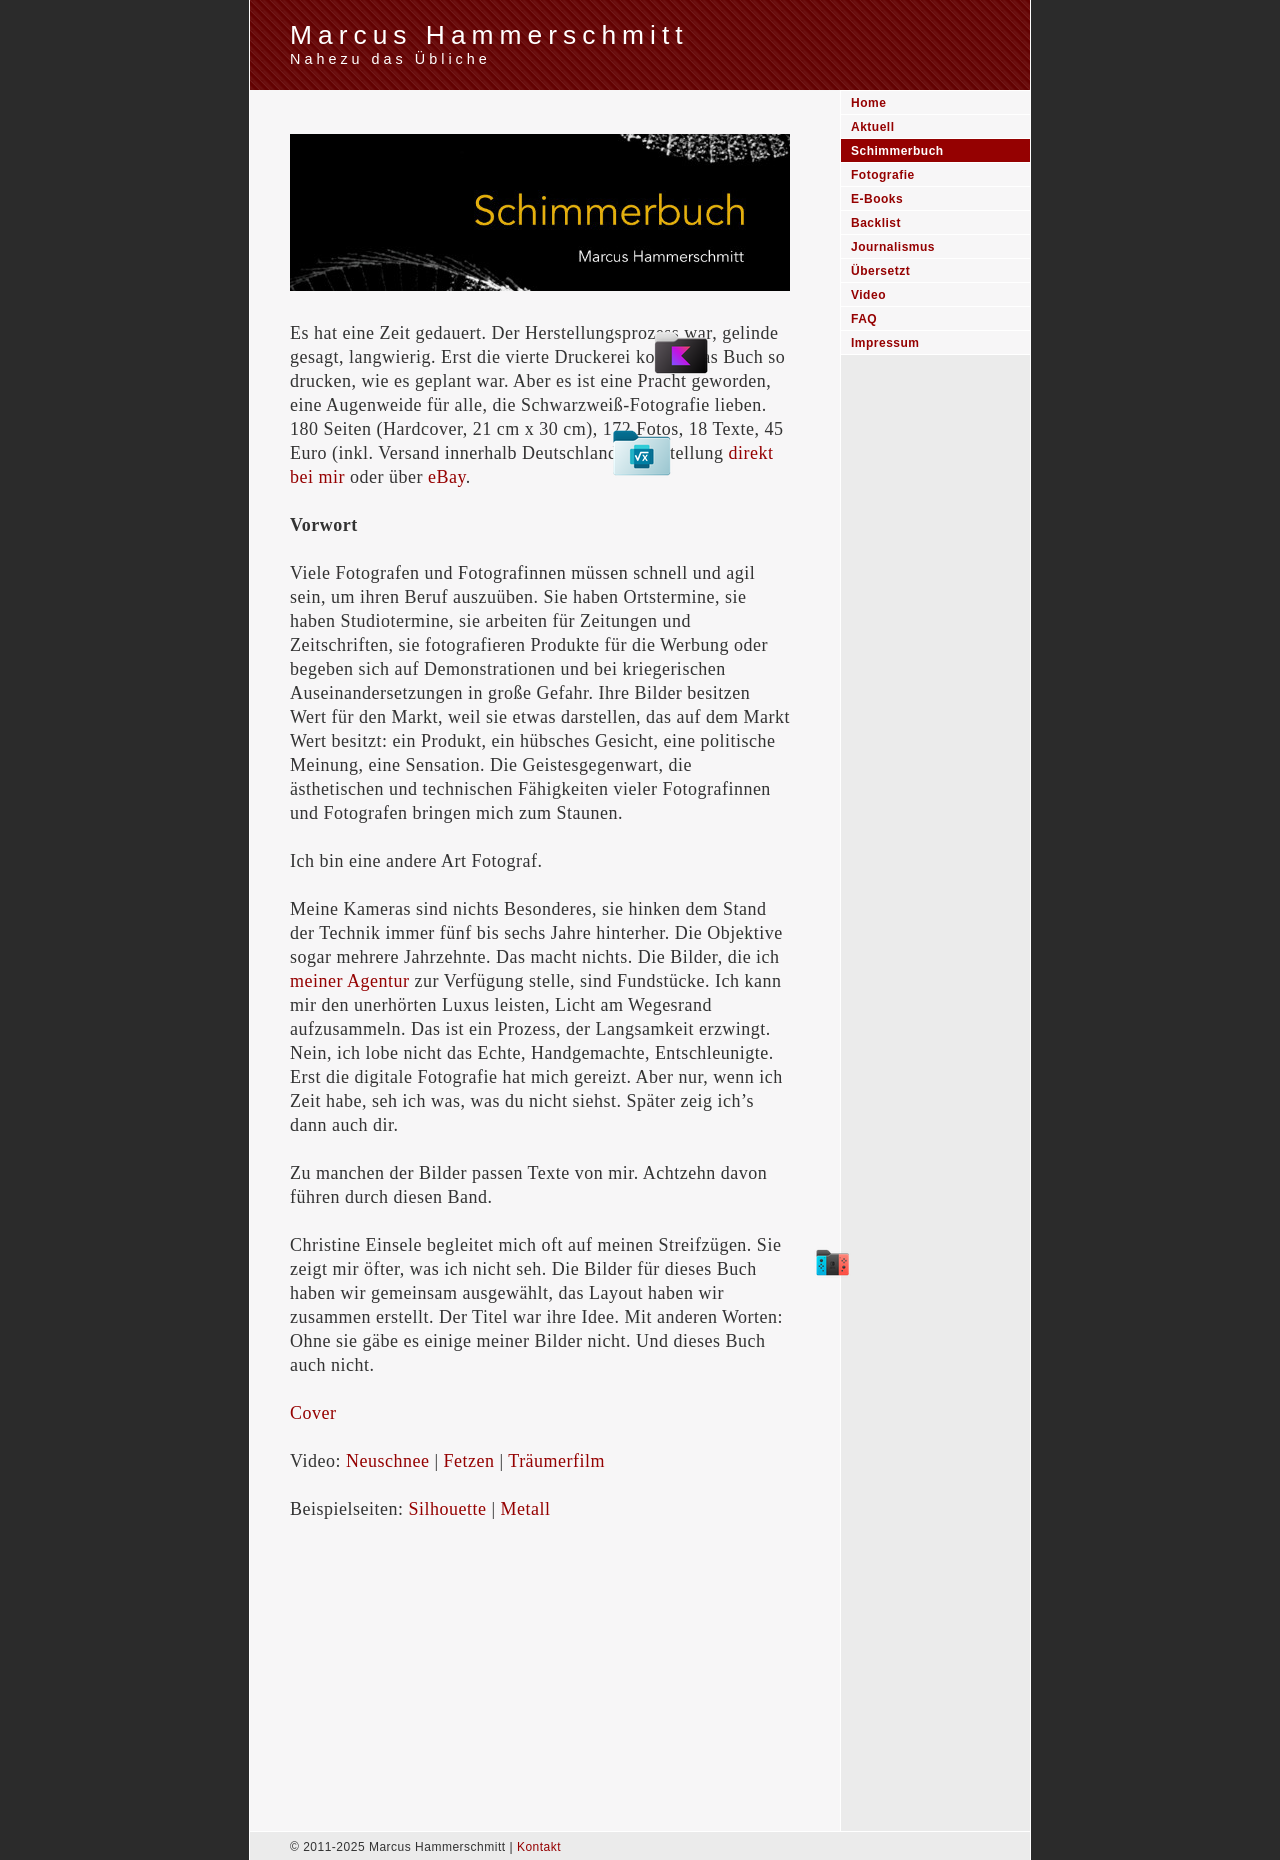  I want to click on open nintendo switch games folder, so click(832, 1263).